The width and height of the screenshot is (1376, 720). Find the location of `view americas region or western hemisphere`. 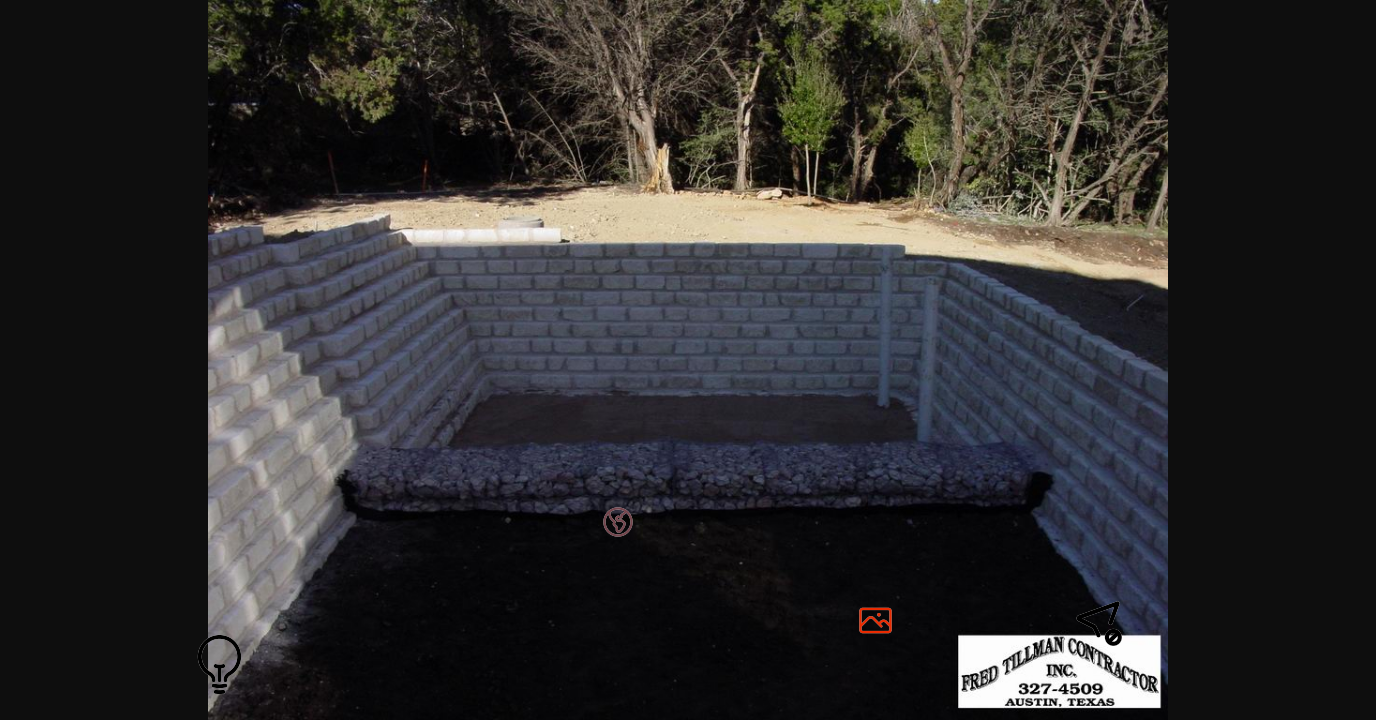

view americas region or western hemisphere is located at coordinates (618, 522).